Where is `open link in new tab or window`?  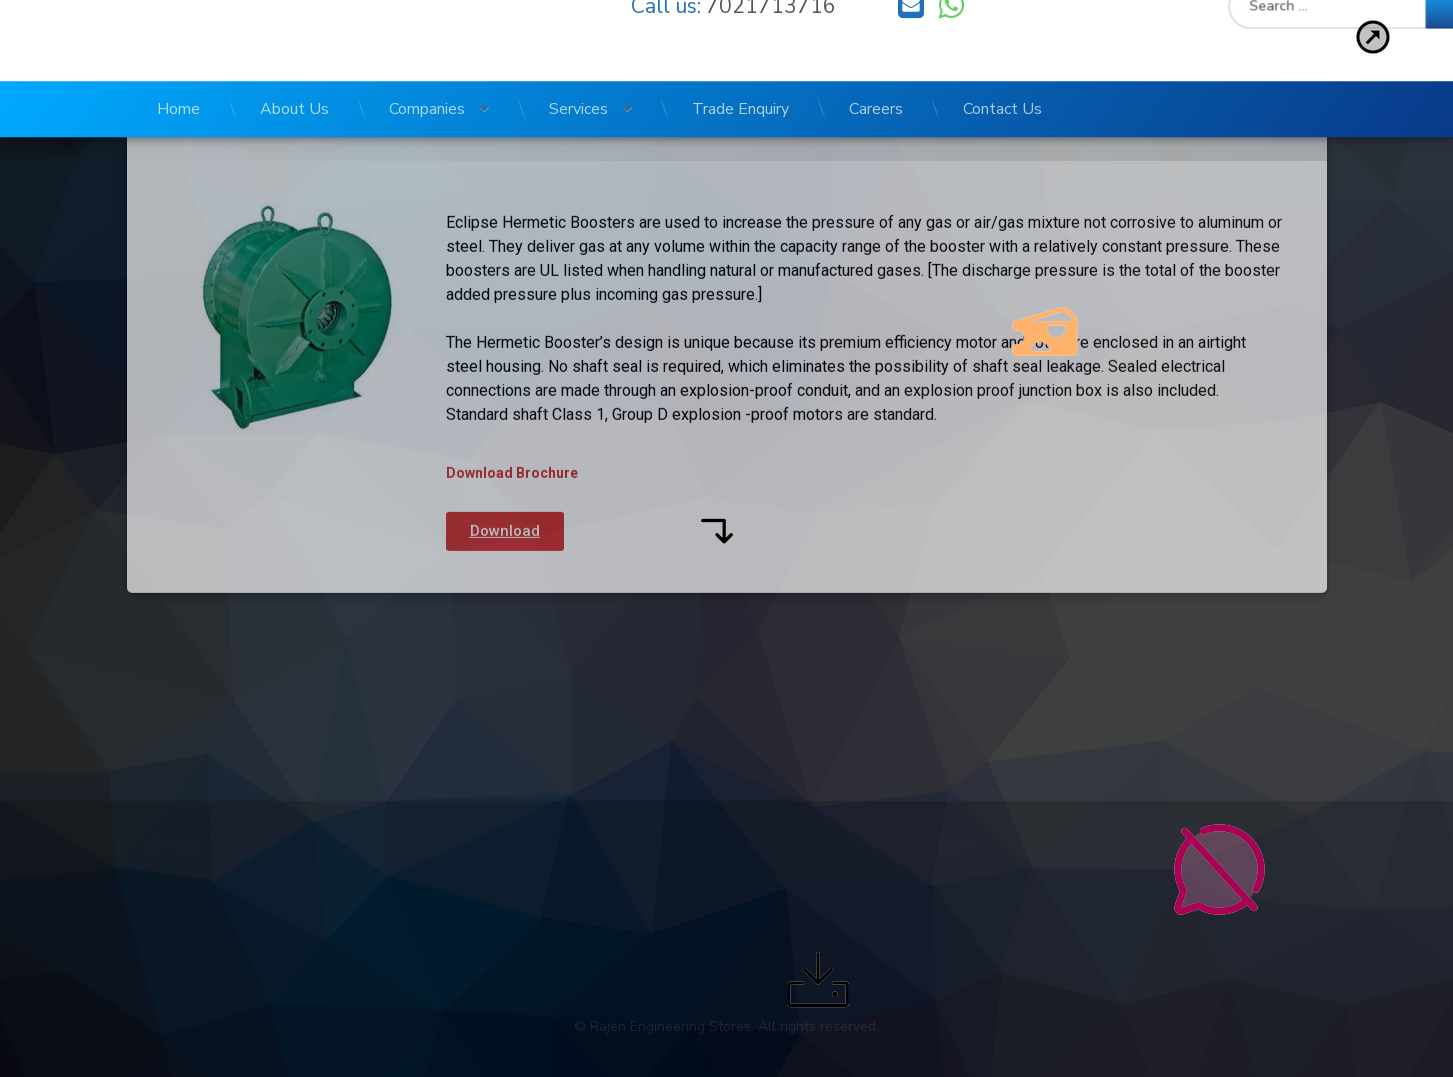
open link in new tab or window is located at coordinates (1373, 37).